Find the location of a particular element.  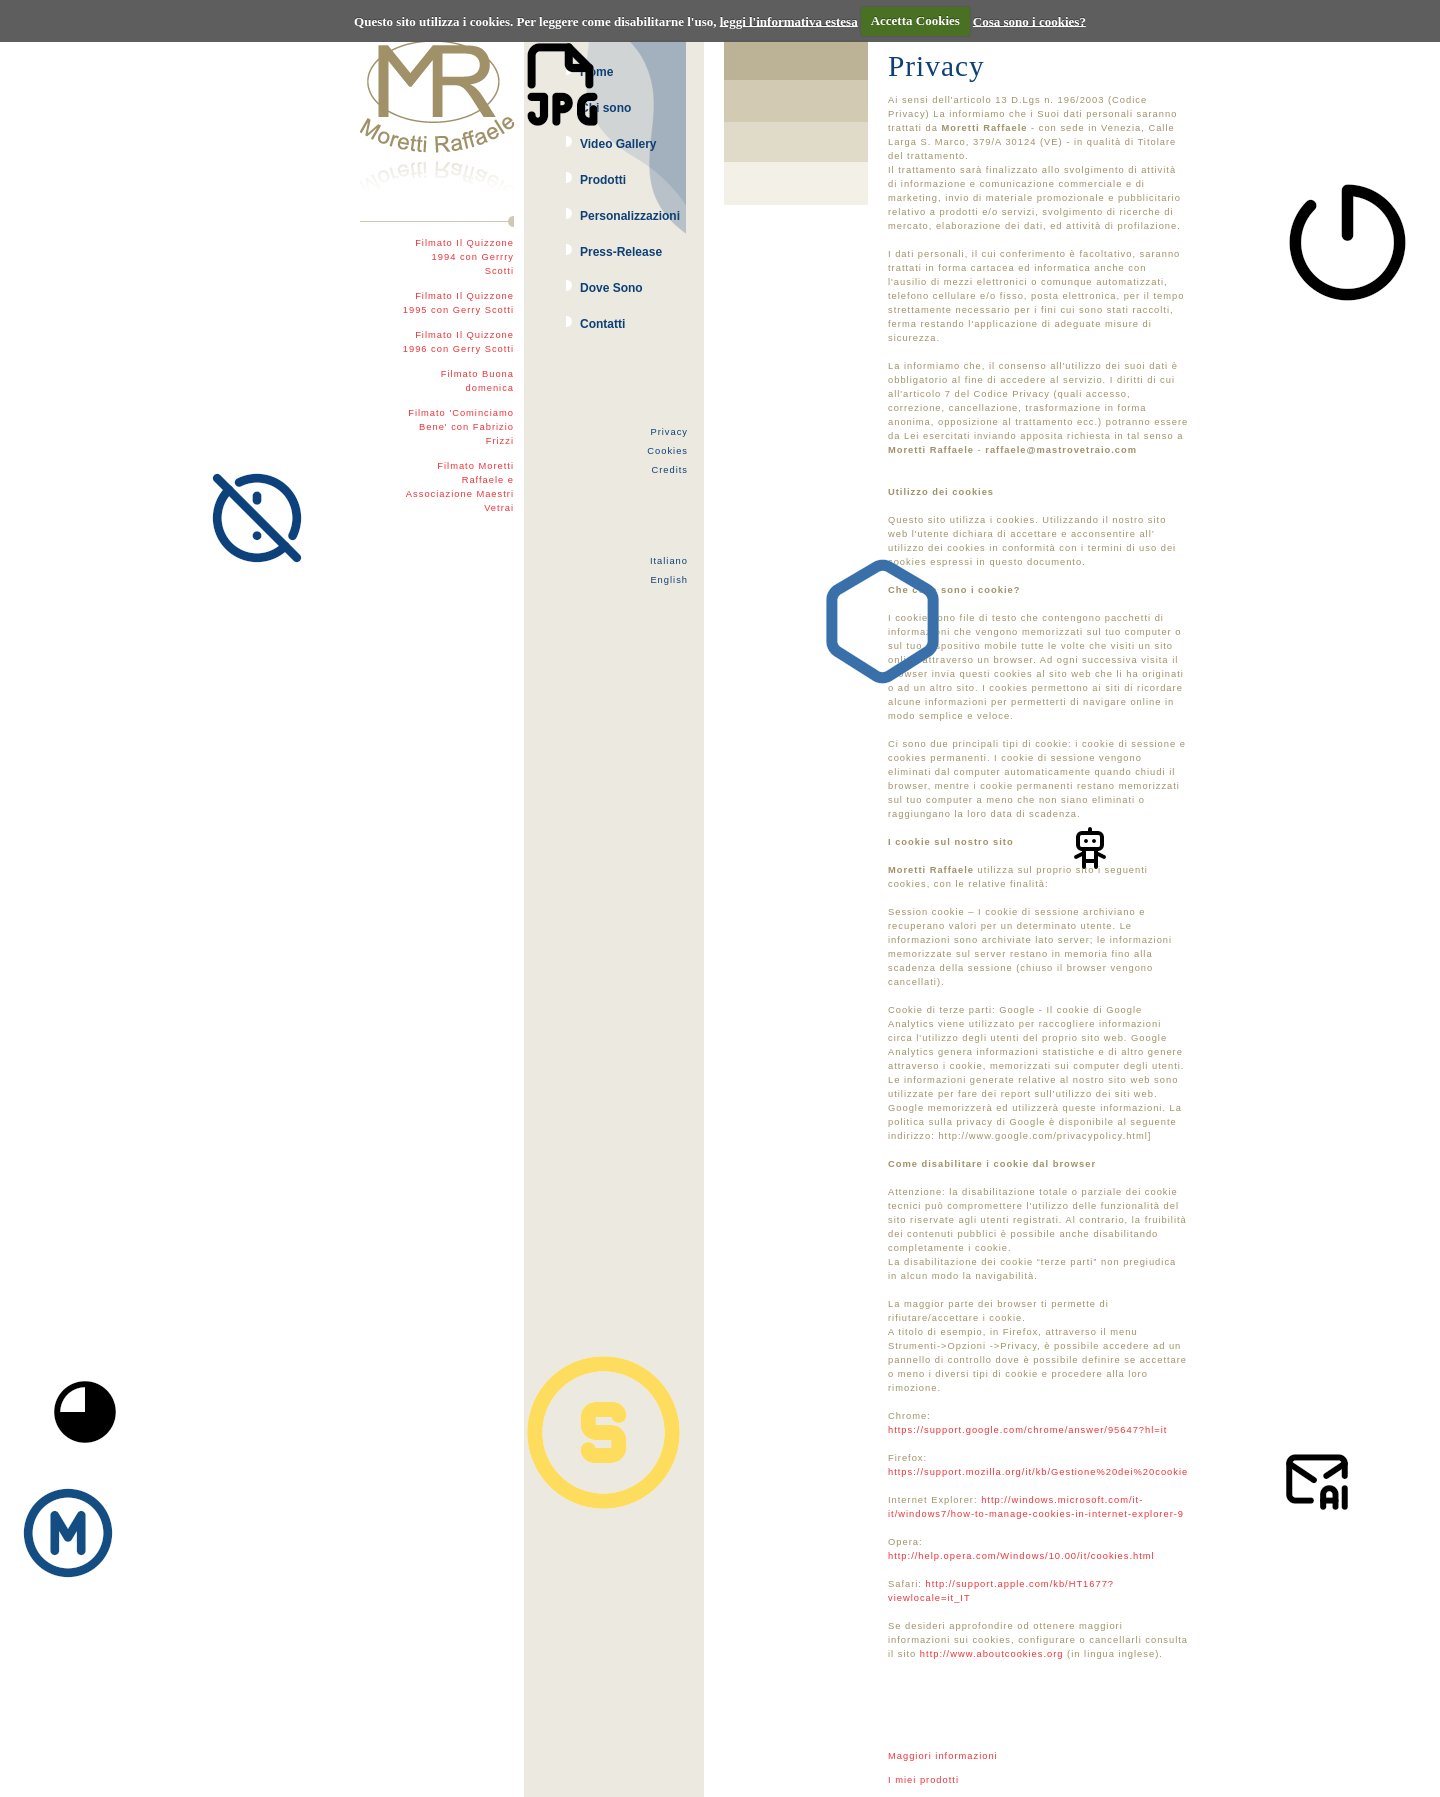

indicates a JPG image file type is located at coordinates (560, 84).